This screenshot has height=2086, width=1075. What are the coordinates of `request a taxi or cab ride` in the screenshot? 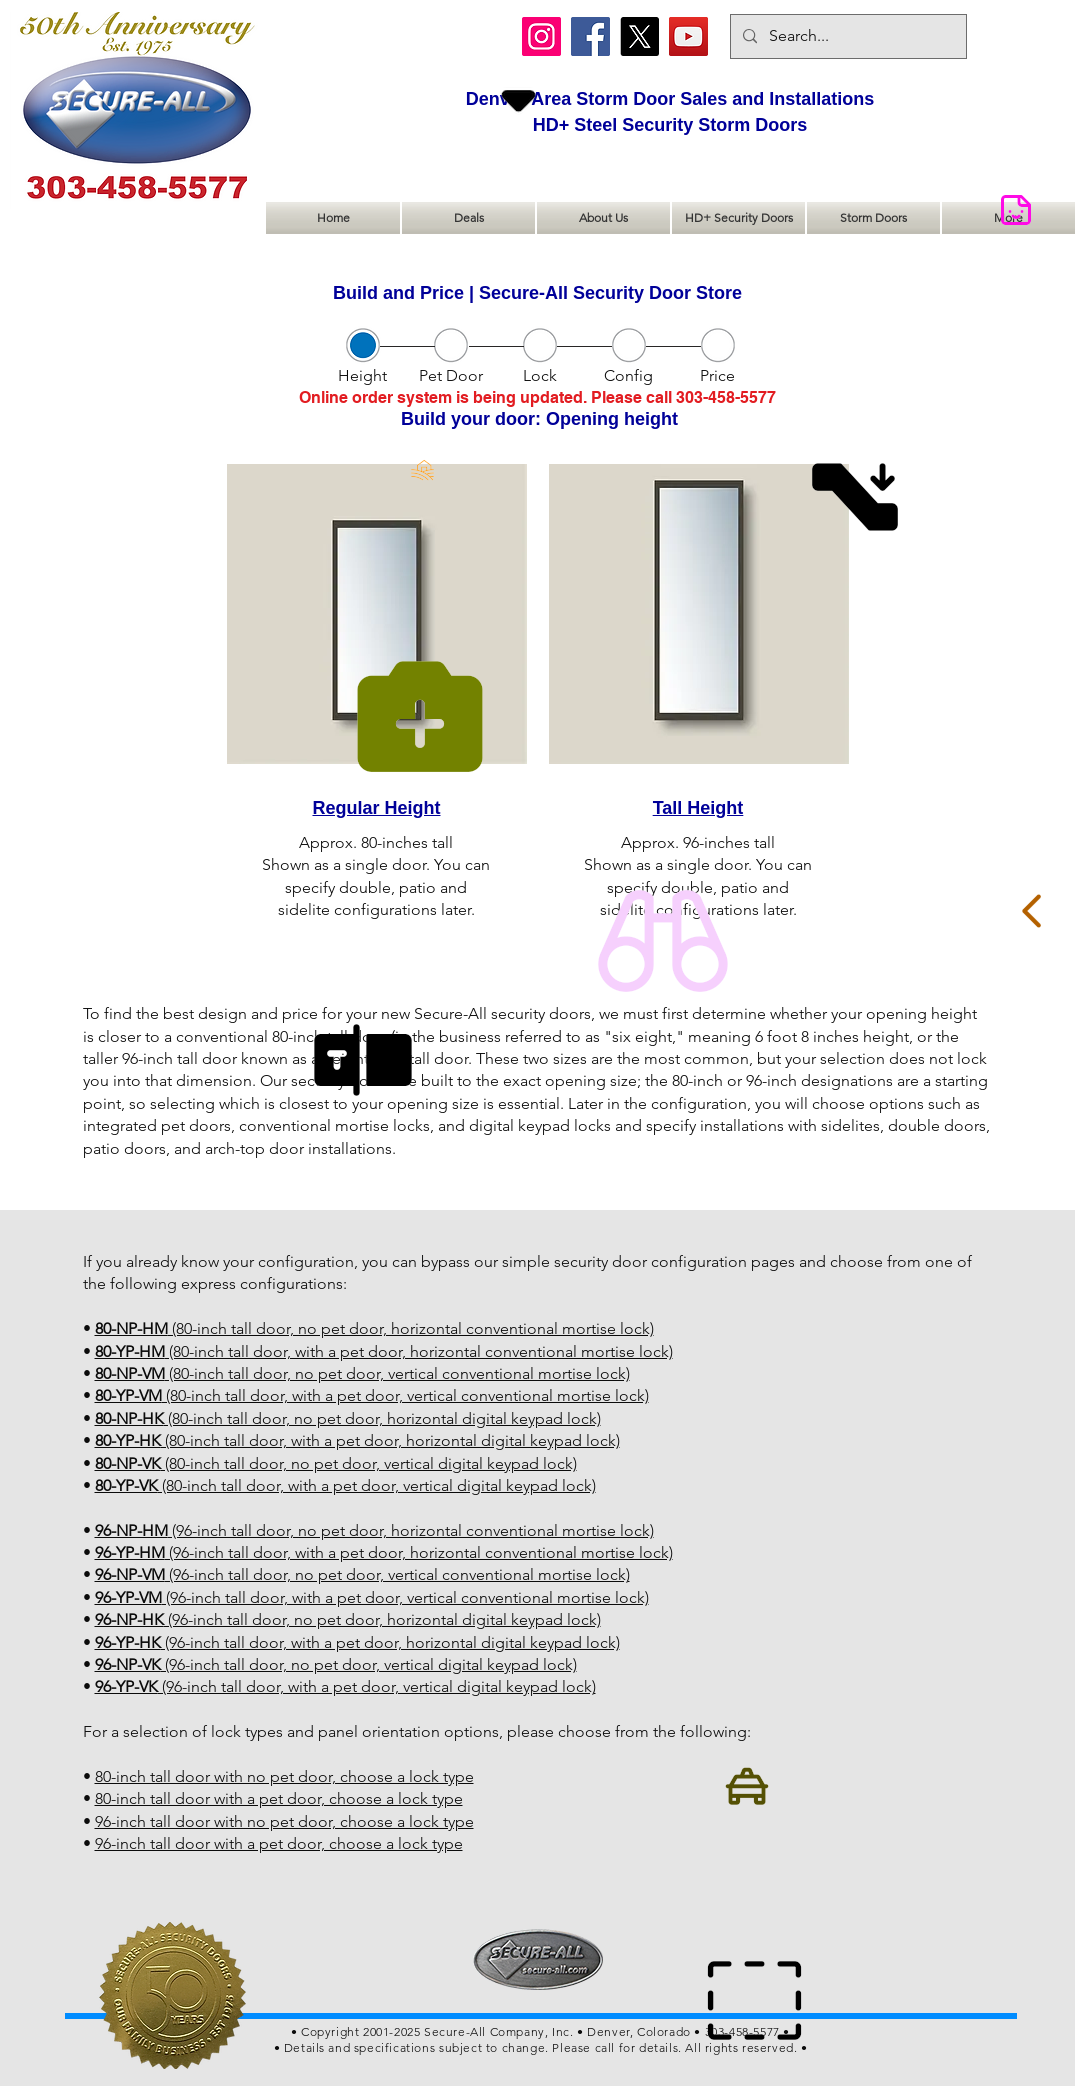 It's located at (747, 1789).